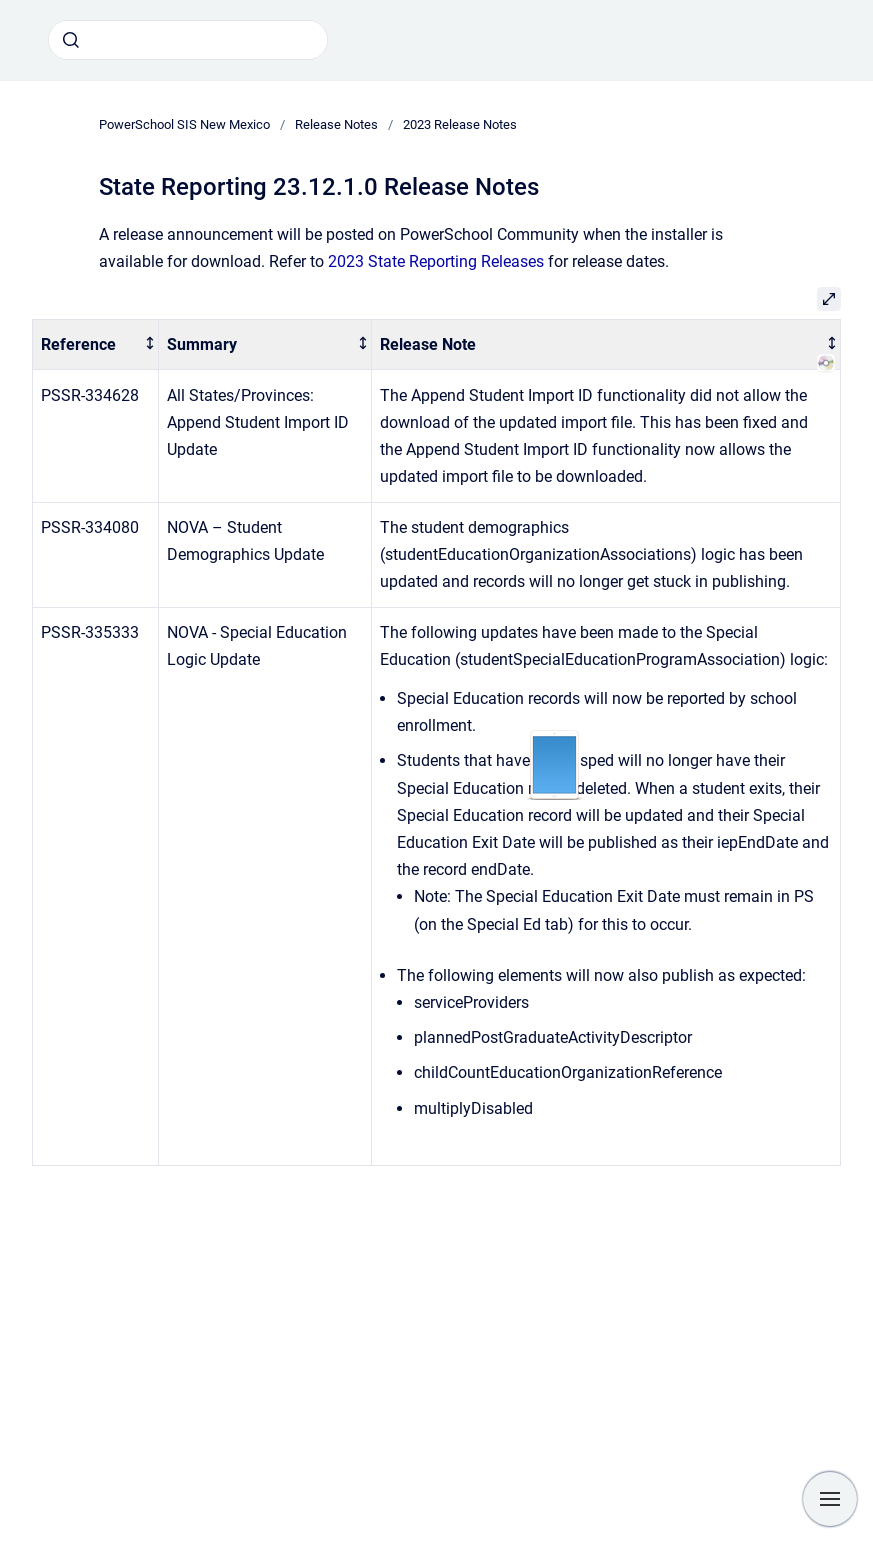 Image resolution: width=873 pixels, height=1542 pixels. Describe the element at coordinates (554, 765) in the screenshot. I see `iPad device connected to this computer` at that location.